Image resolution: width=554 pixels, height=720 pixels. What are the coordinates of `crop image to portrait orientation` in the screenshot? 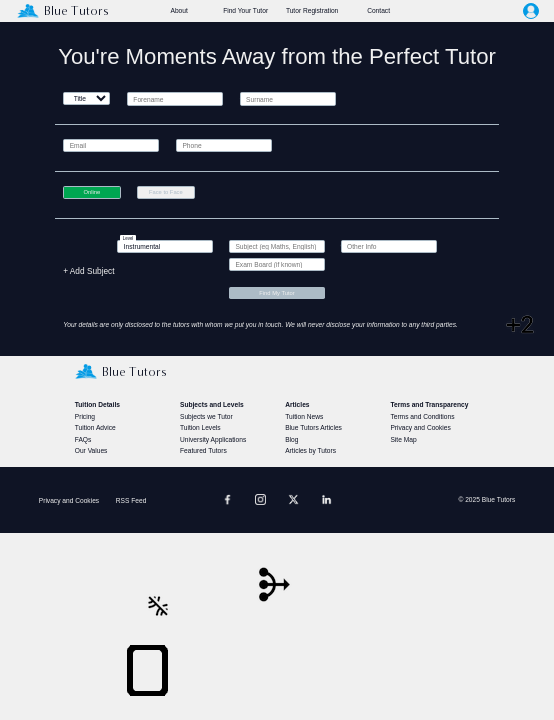 It's located at (147, 670).